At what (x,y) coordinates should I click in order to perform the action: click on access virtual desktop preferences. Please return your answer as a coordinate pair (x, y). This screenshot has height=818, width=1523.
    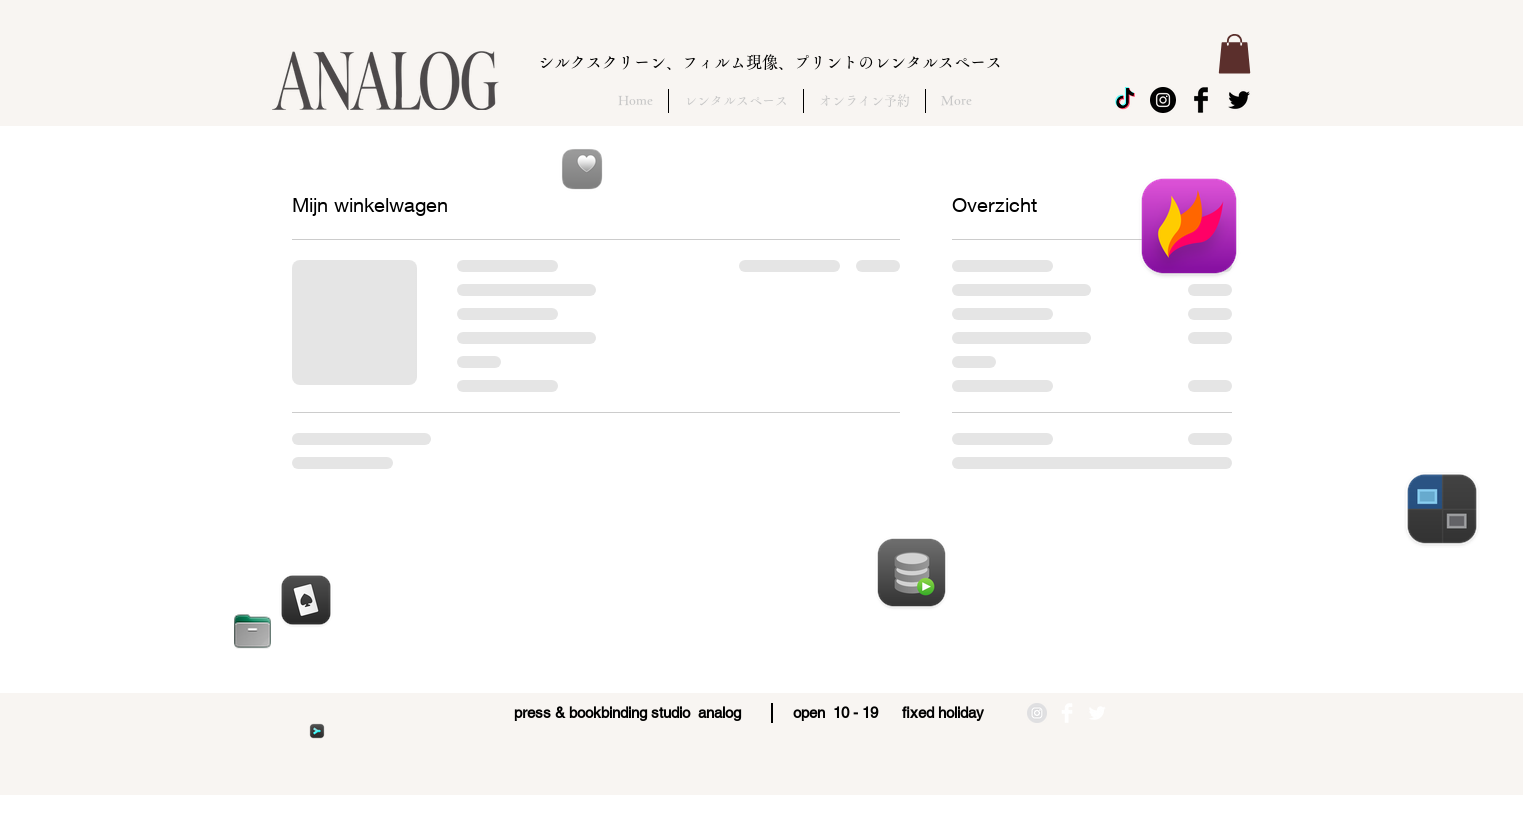
    Looking at the image, I should click on (1442, 510).